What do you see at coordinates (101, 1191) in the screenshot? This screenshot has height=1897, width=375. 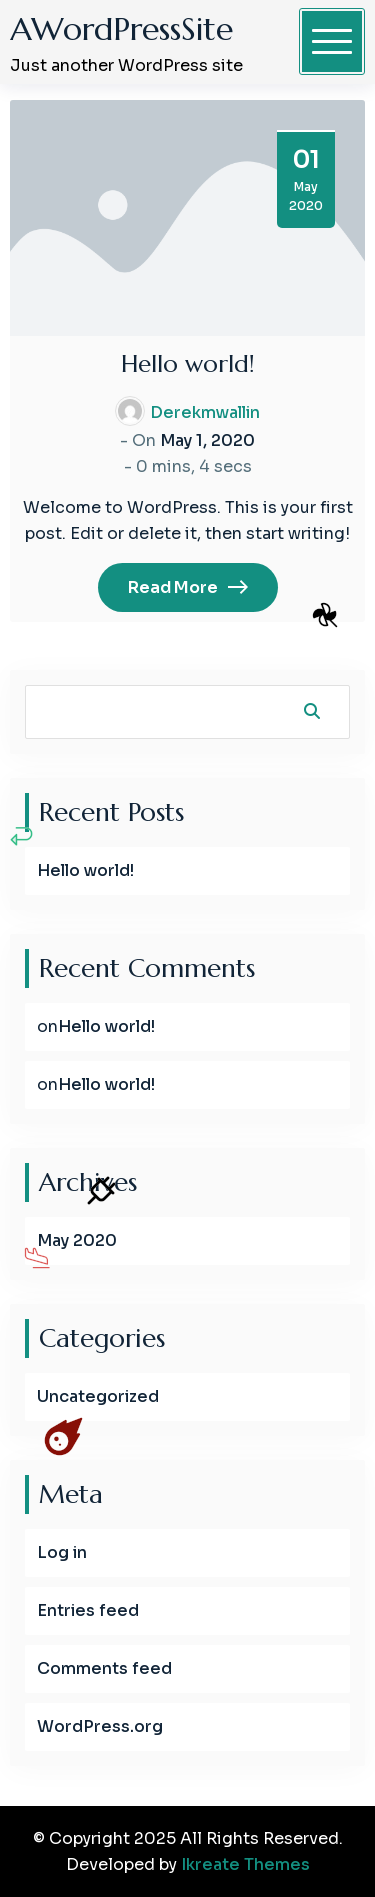 I see `connect to a power source` at bounding box center [101, 1191].